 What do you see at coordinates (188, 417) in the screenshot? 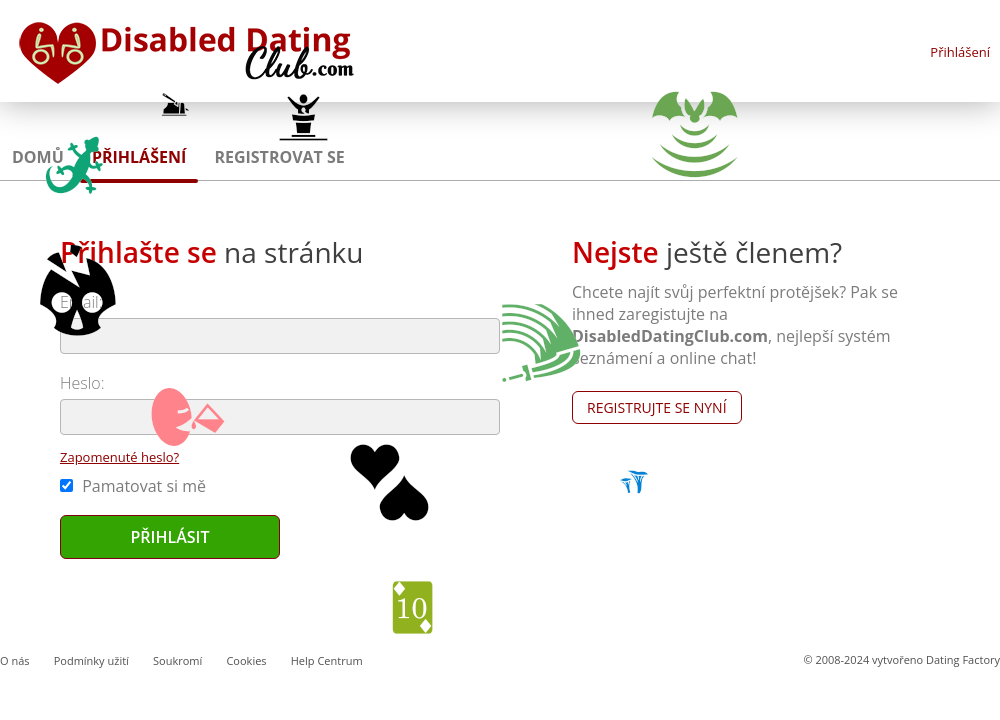
I see `indicates drinking or beverage consumption in gameplay` at bounding box center [188, 417].